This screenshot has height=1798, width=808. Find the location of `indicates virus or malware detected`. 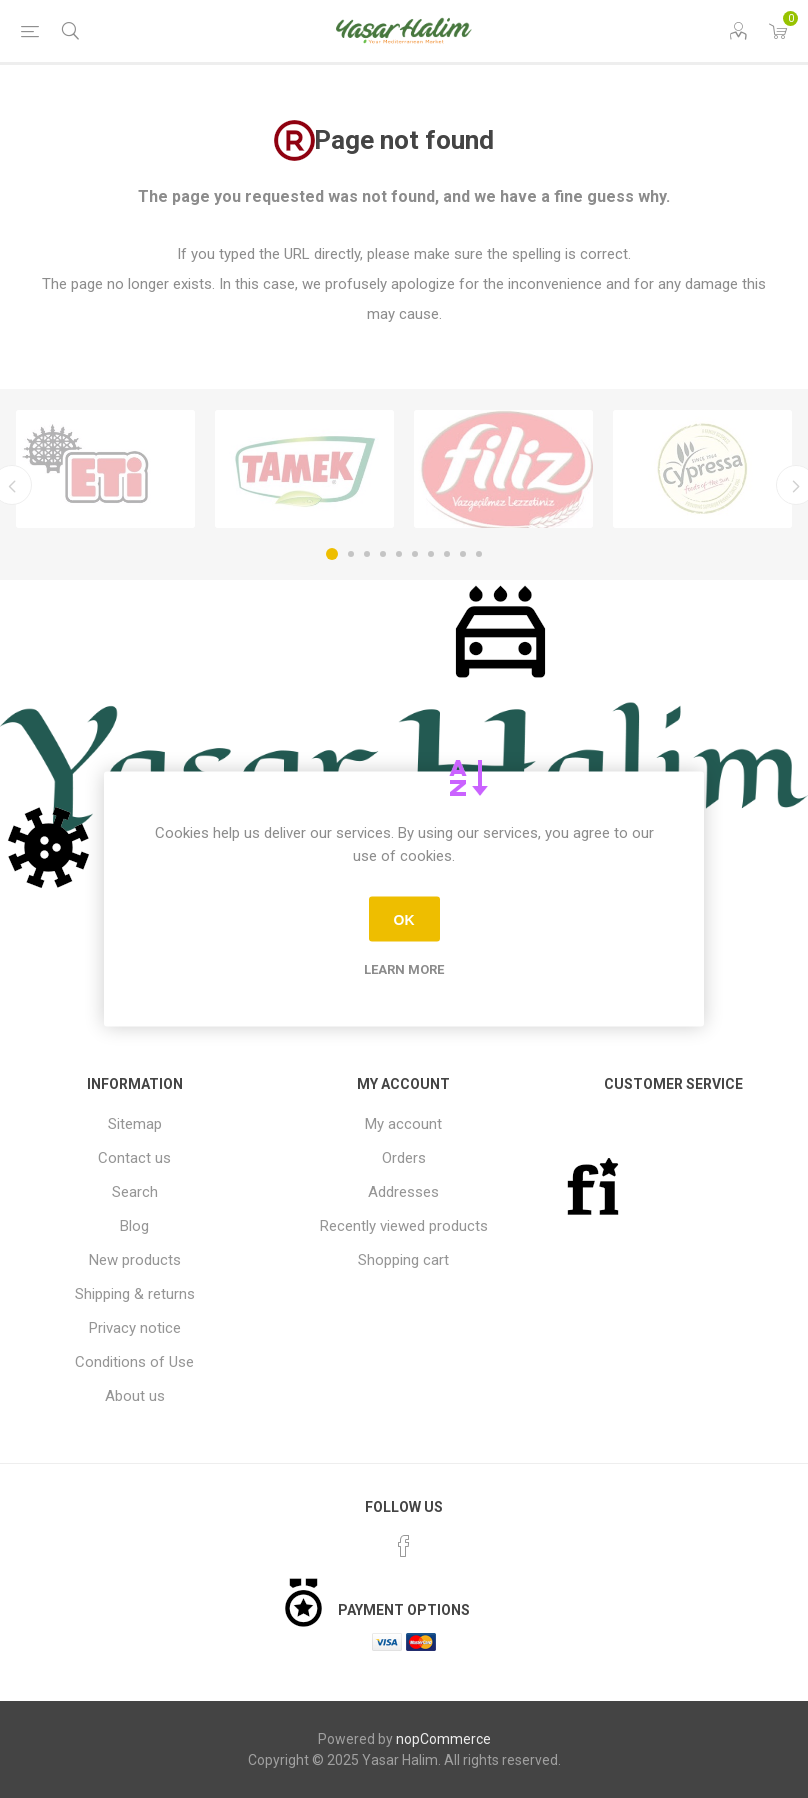

indicates virus or malware detected is located at coordinates (48, 847).